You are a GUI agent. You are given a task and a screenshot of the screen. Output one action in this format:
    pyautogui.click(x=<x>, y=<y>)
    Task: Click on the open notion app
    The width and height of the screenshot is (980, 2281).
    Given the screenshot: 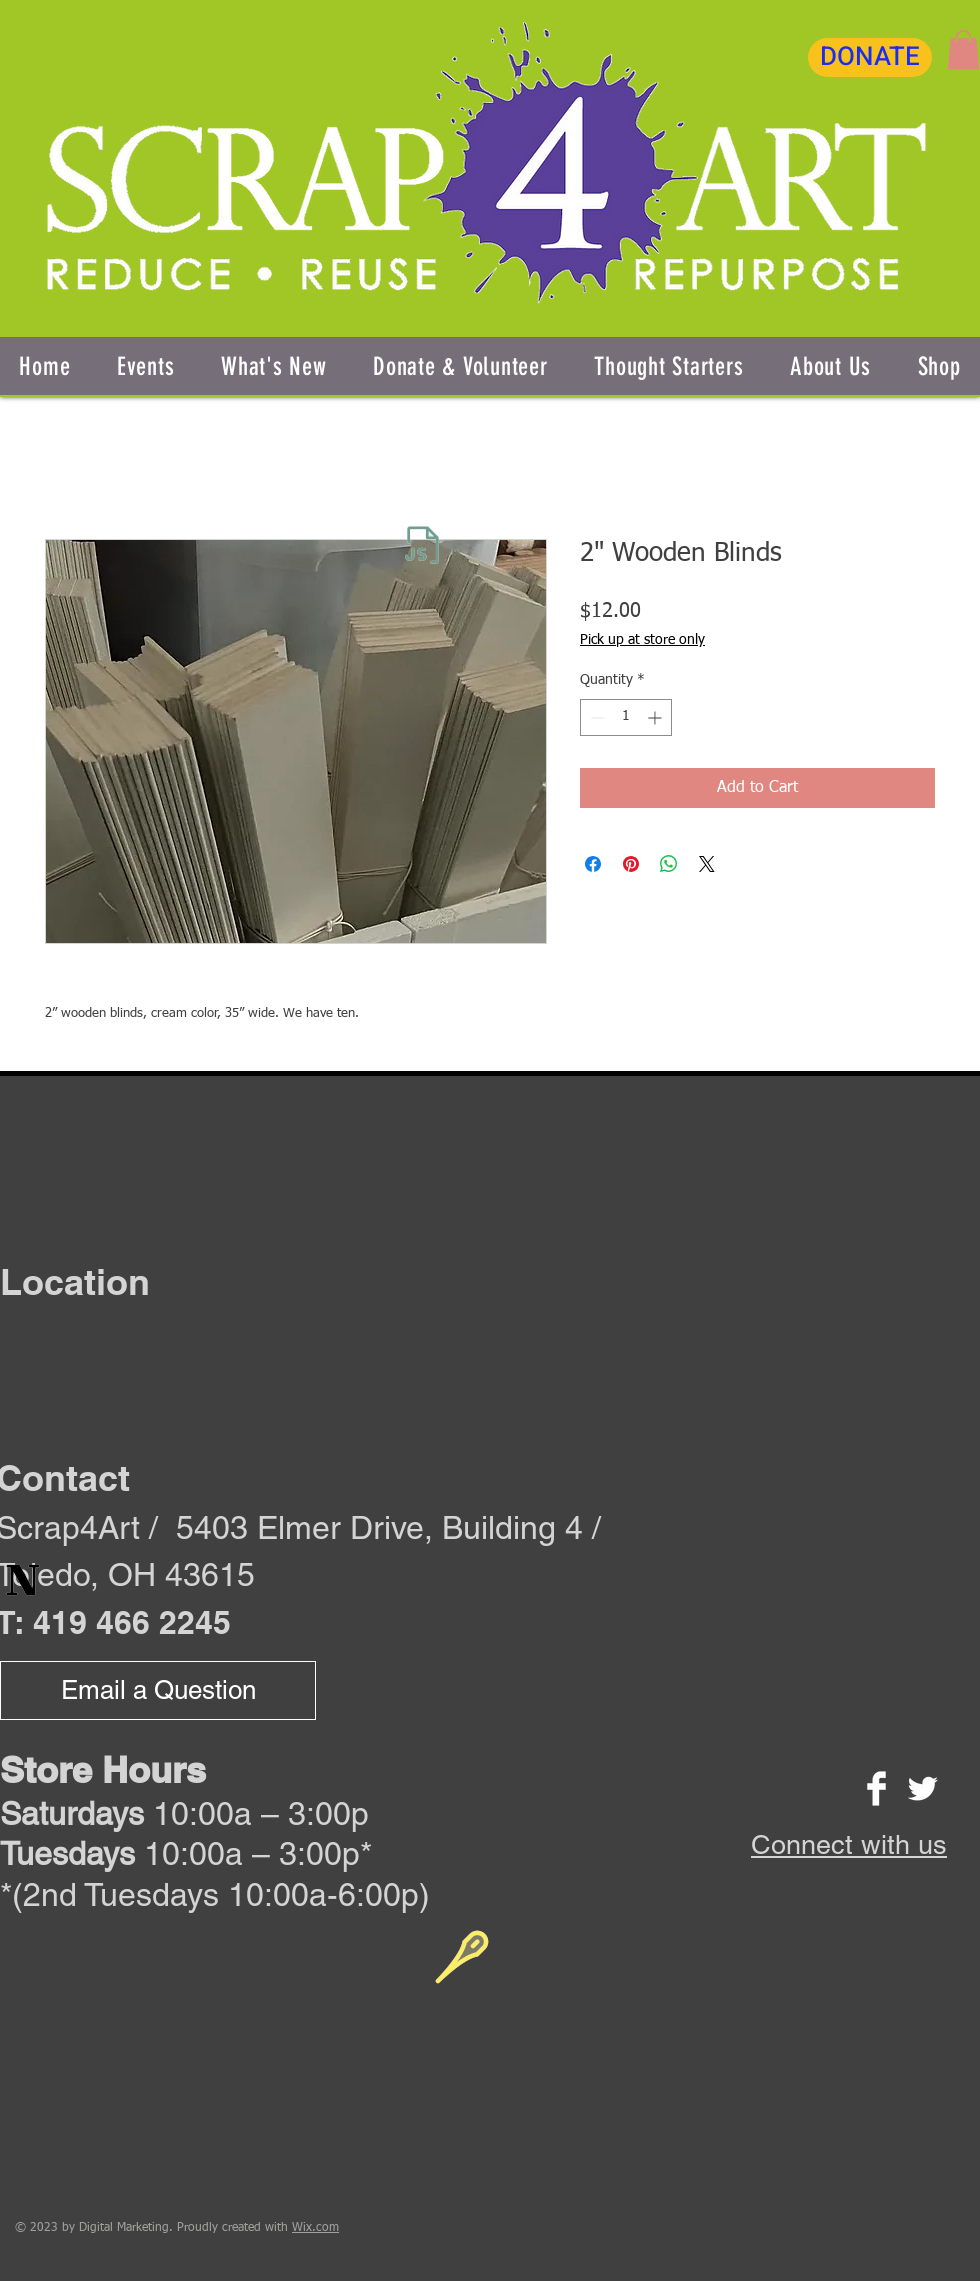 What is the action you would take?
    pyautogui.click(x=23, y=1580)
    